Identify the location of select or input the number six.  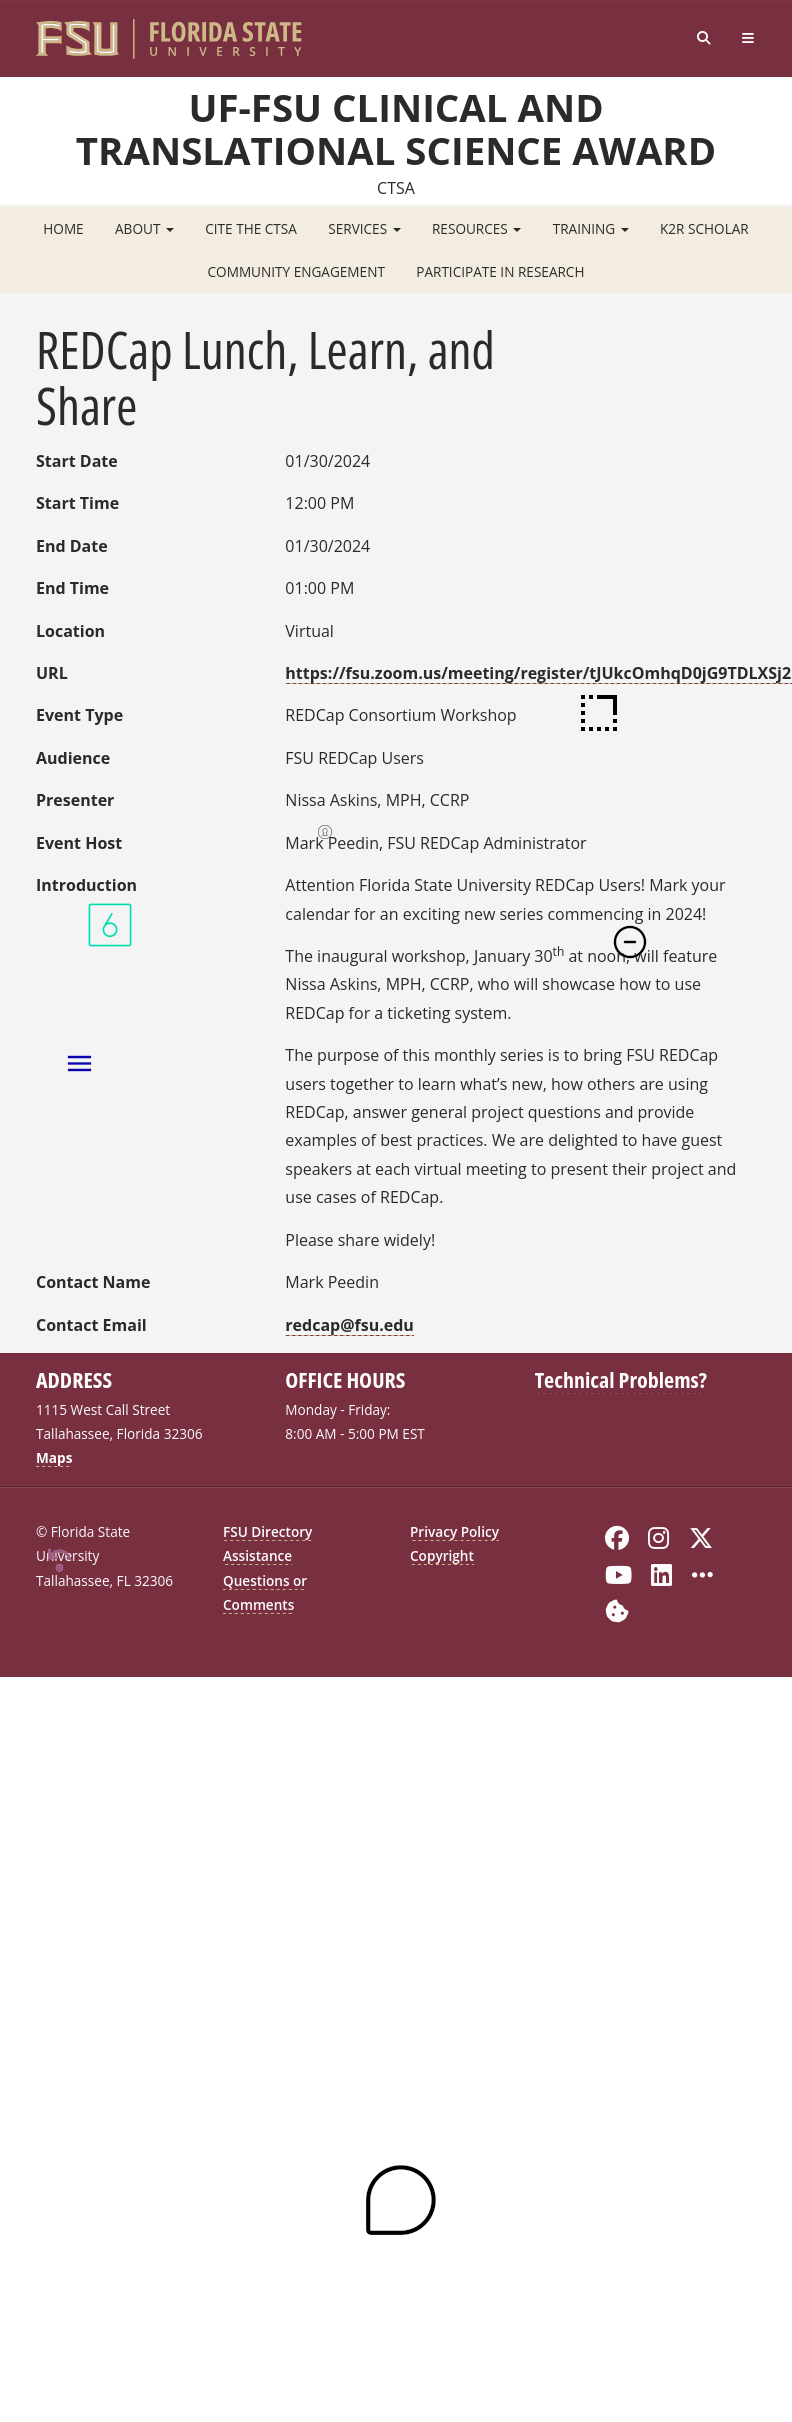
(110, 925).